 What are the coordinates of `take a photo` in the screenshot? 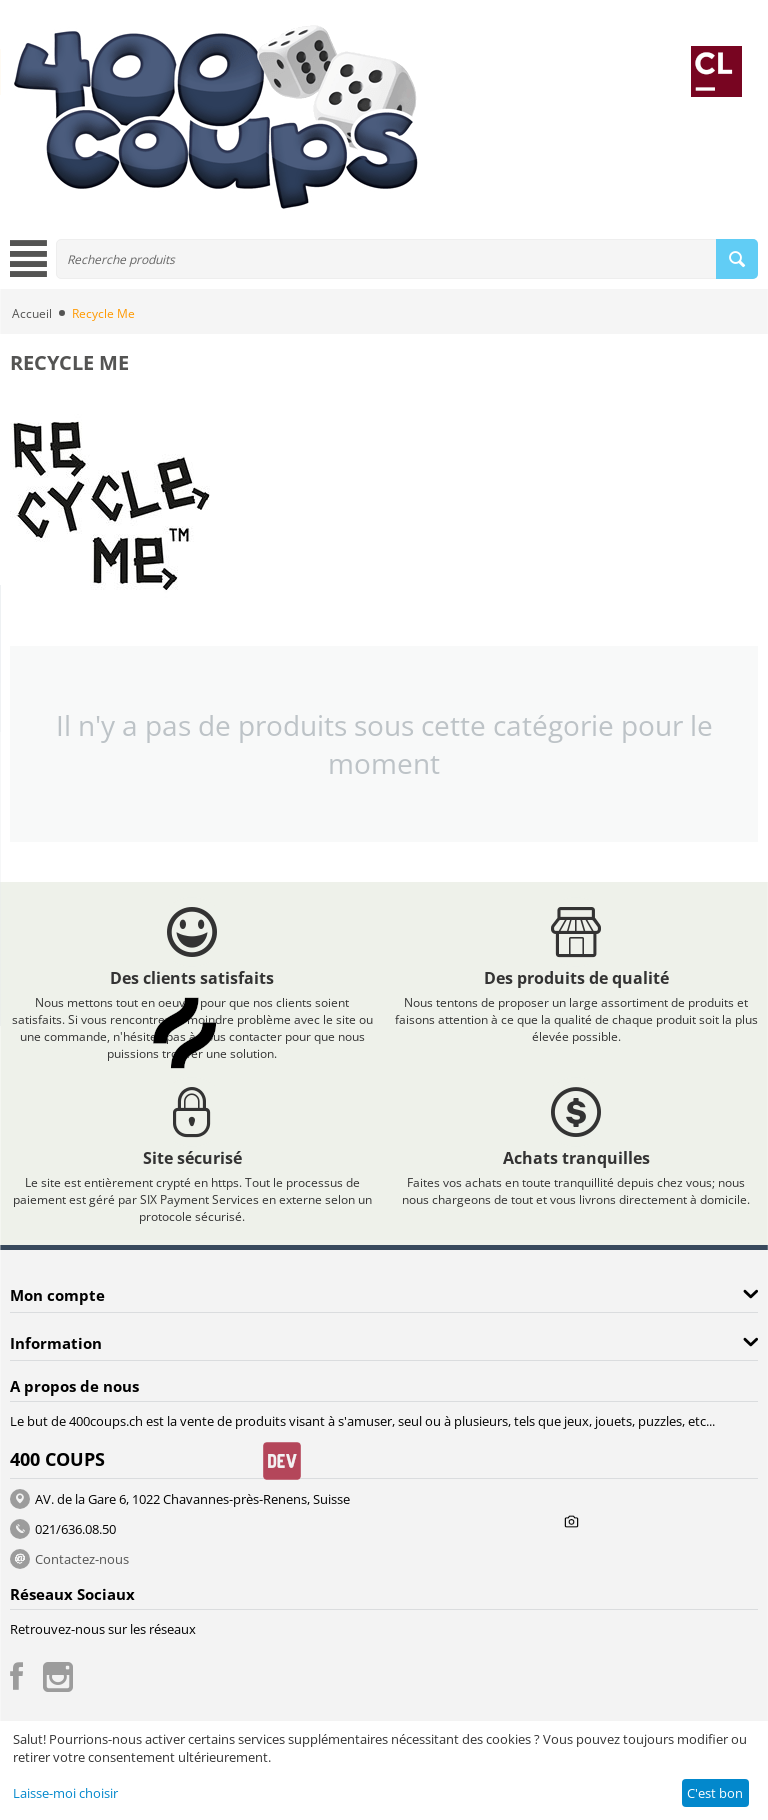 It's located at (571, 1521).